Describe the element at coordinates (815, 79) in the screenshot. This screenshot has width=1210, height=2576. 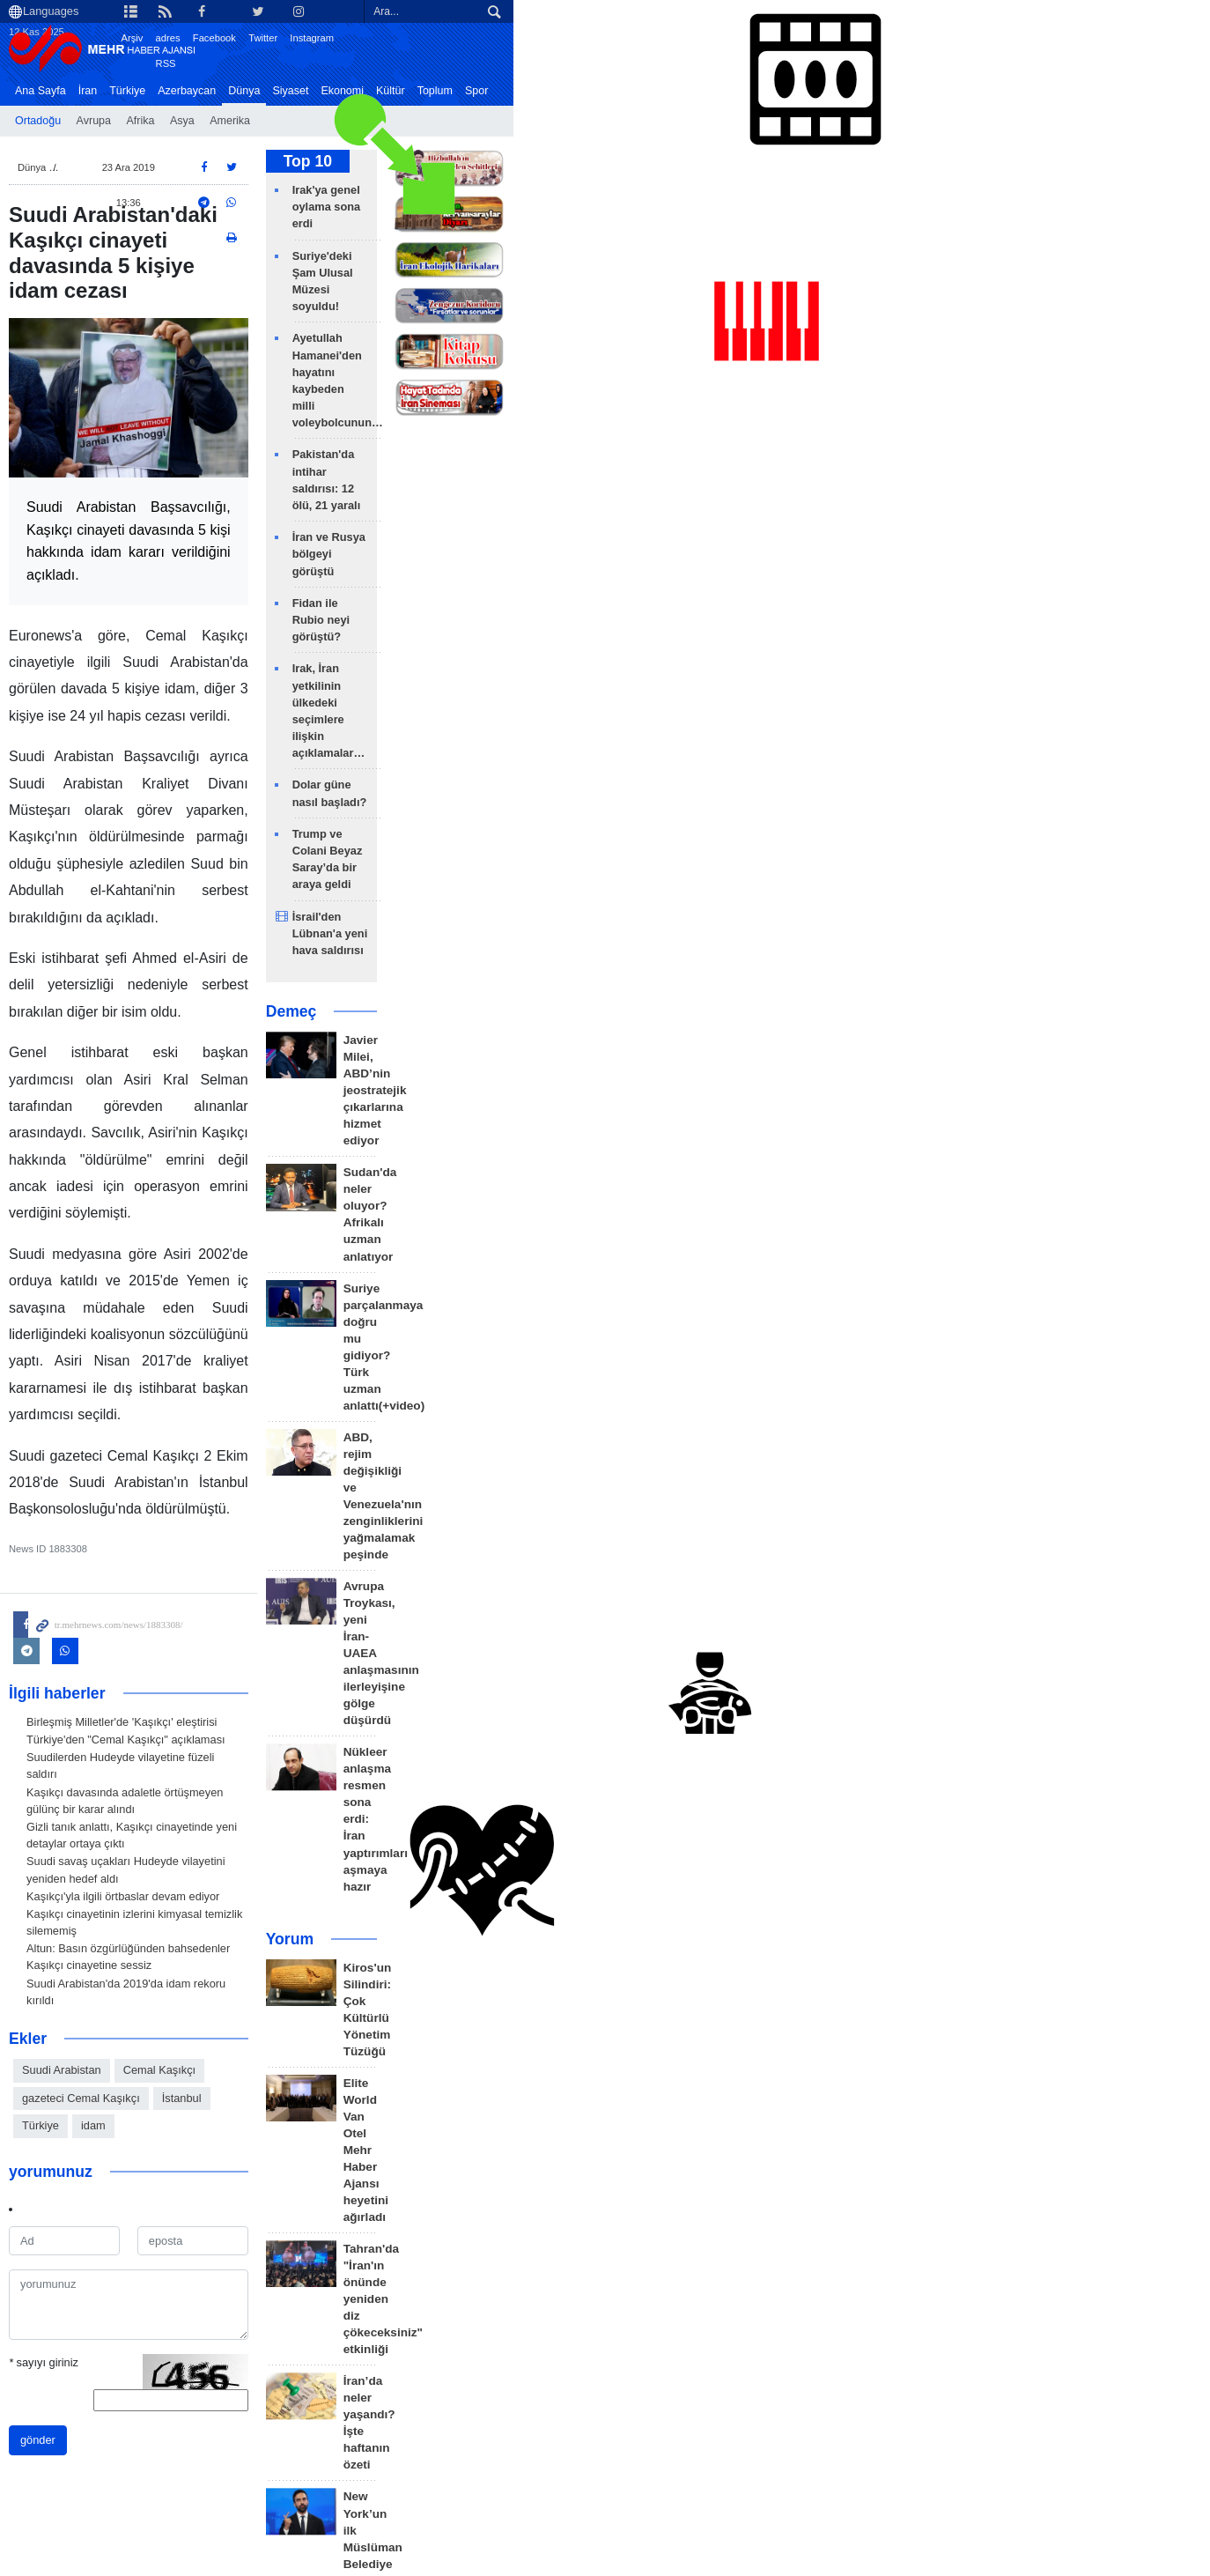
I see `view video or film content` at that location.